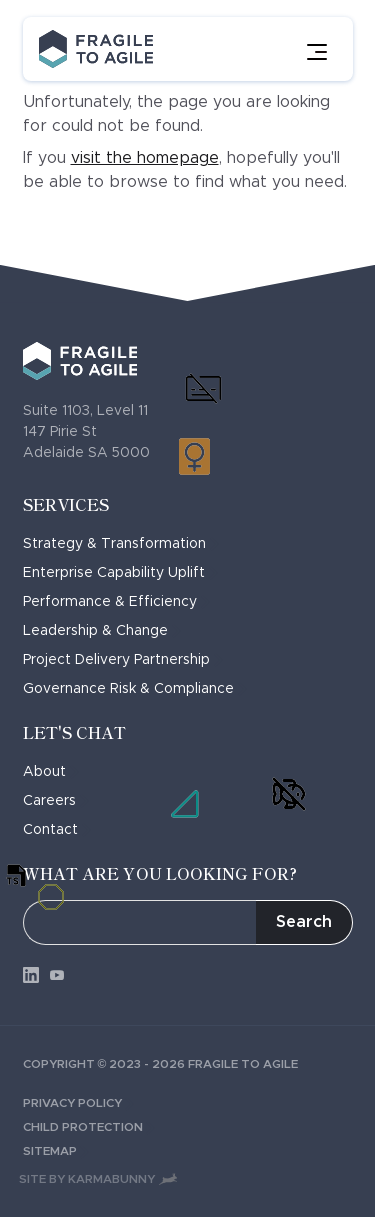  What do you see at coordinates (187, 805) in the screenshot?
I see `indicates no cellular signal available` at bounding box center [187, 805].